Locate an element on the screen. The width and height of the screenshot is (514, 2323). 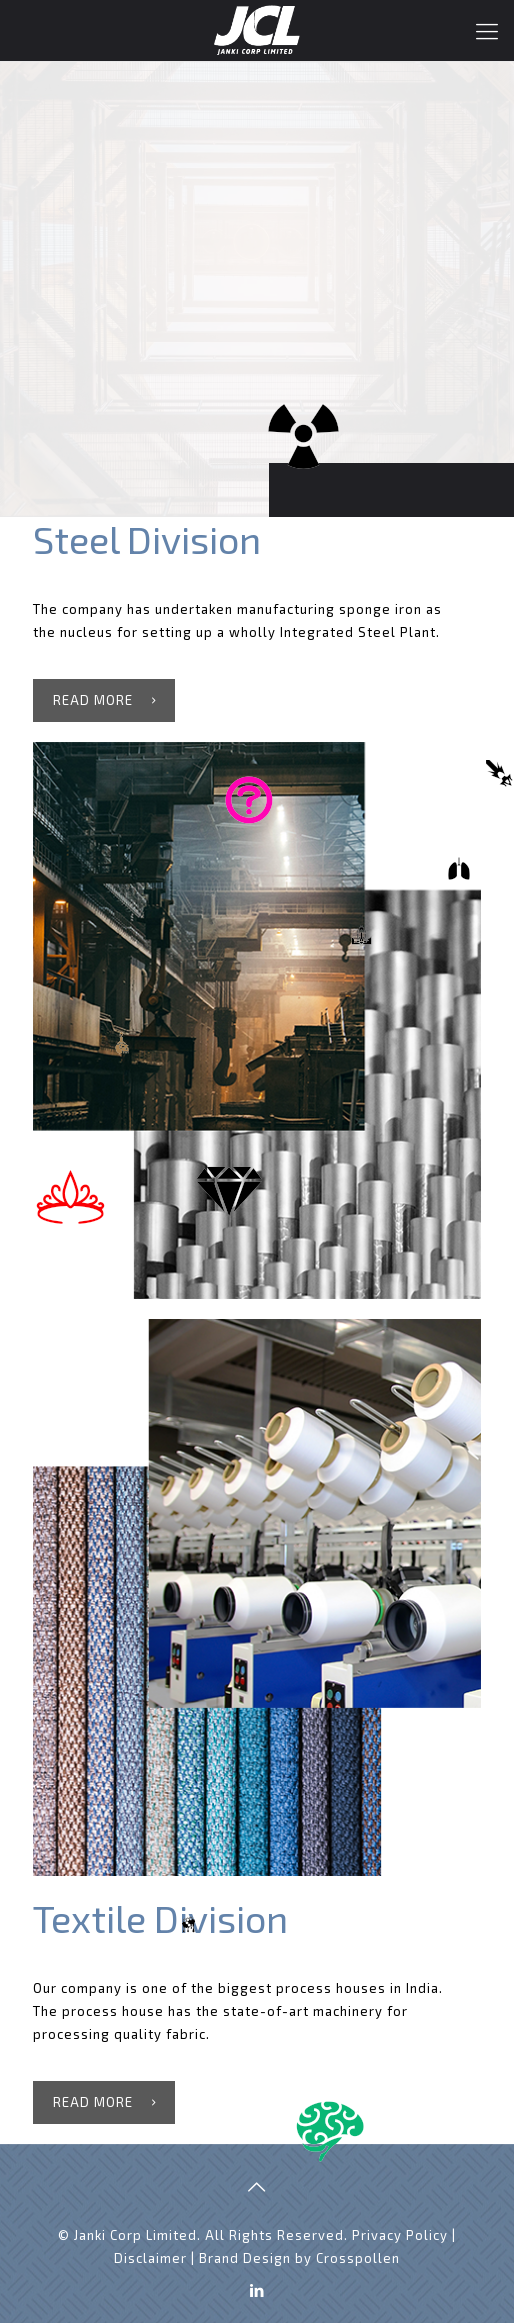
access AI or smart features is located at coordinates (330, 2130).